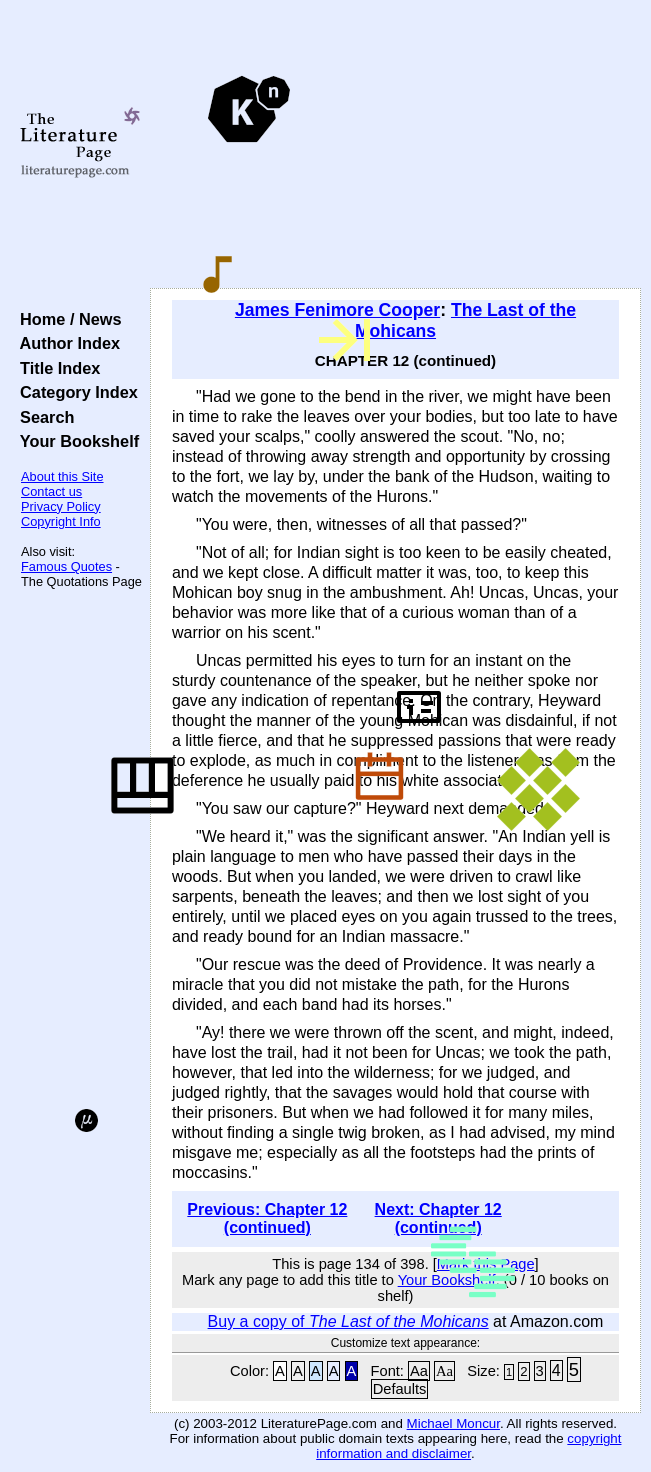 The image size is (651, 1472). I want to click on mingw-w64 compiler toolchain logo, so click(538, 789).